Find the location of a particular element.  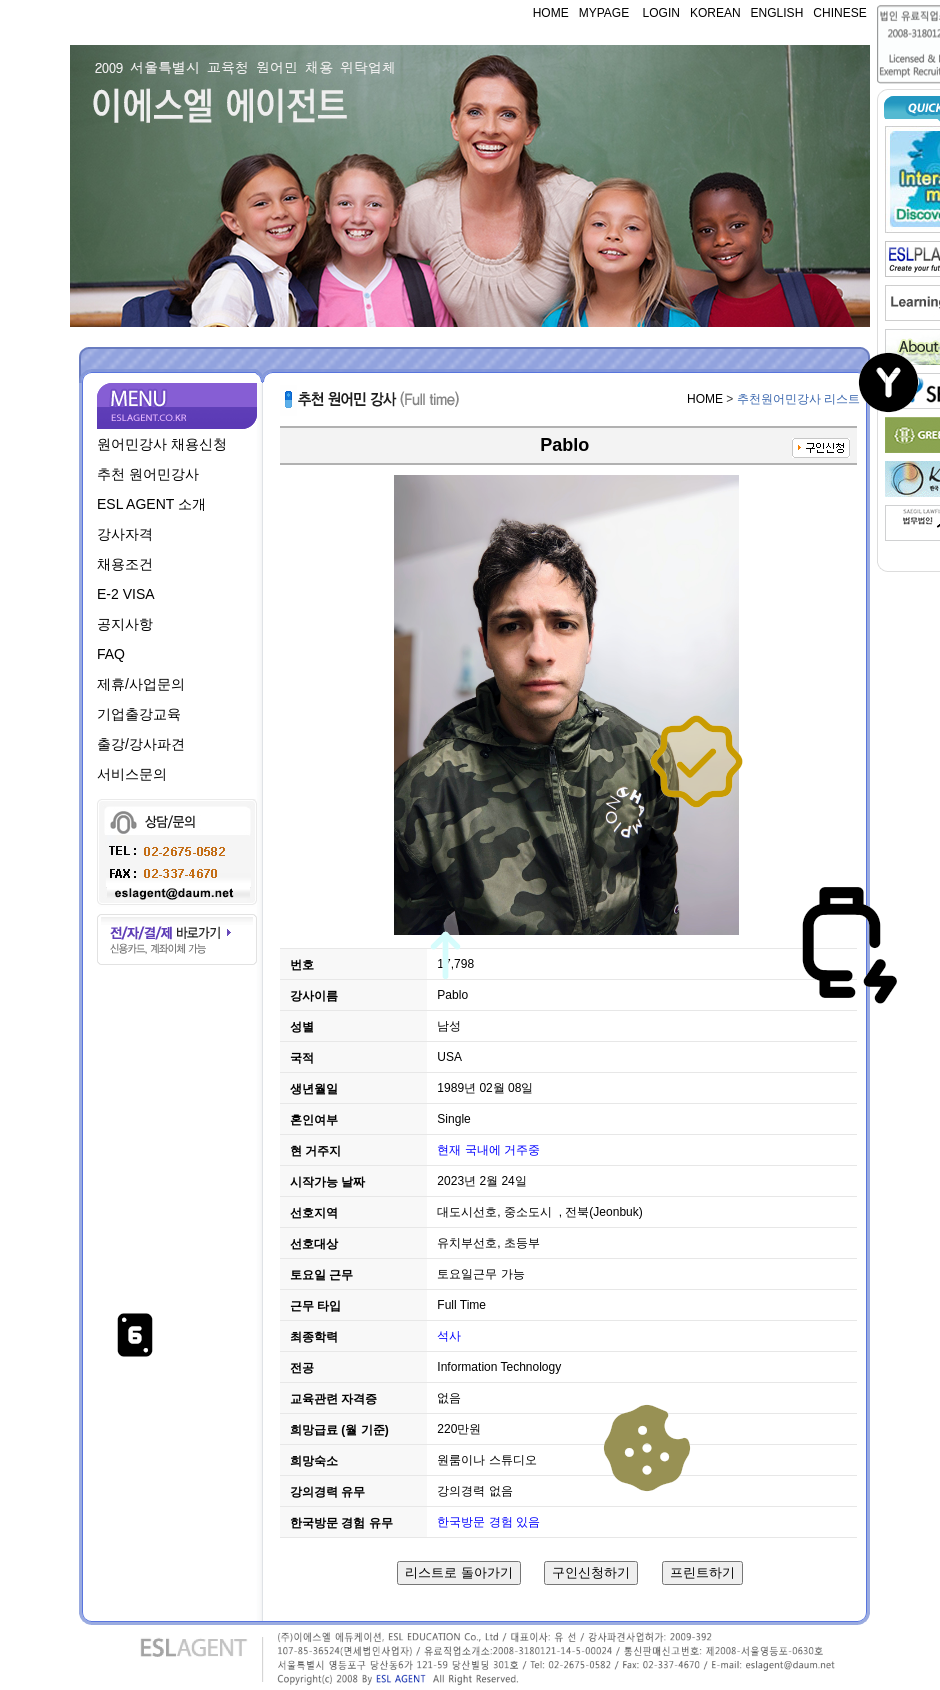

press the Y button on xbox controller is located at coordinates (888, 382).